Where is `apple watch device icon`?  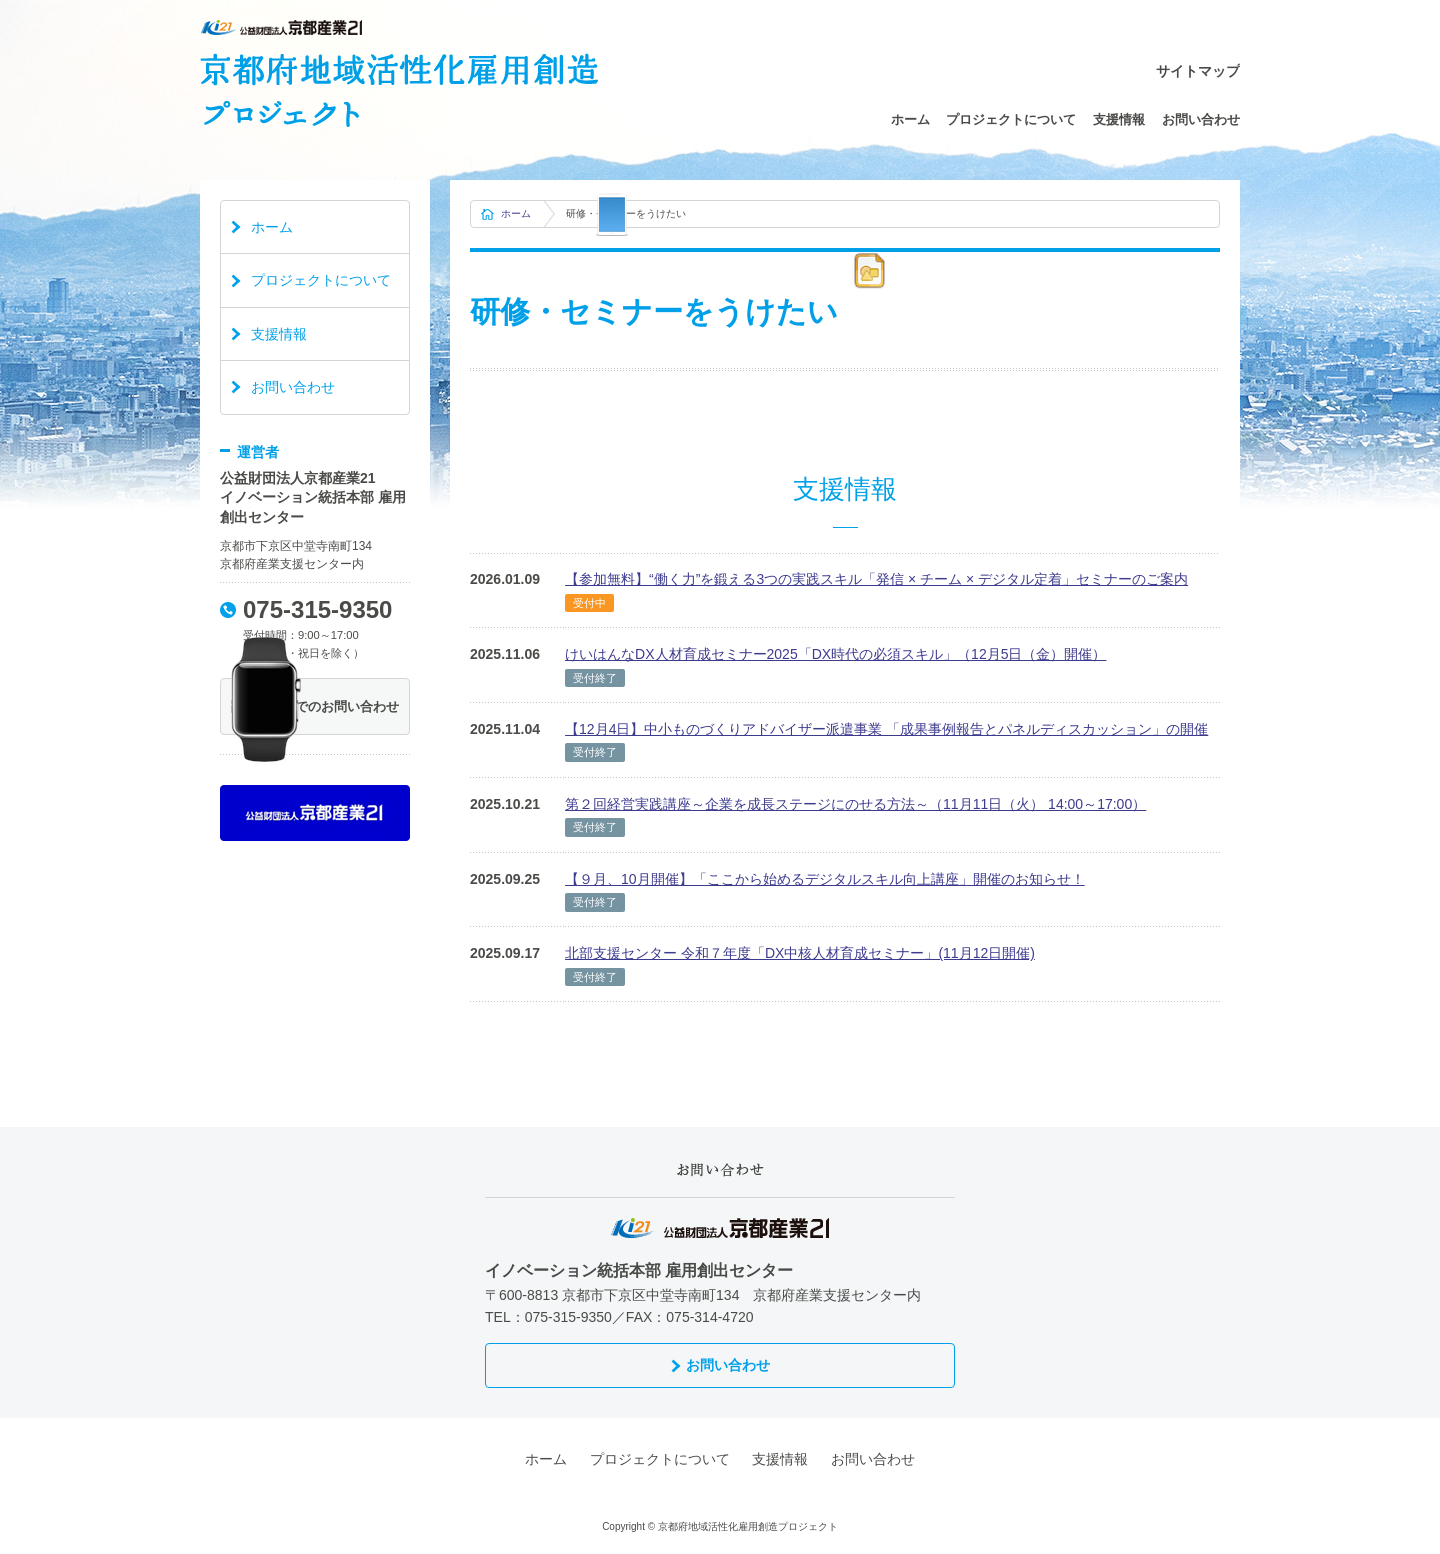 apple watch device icon is located at coordinates (264, 699).